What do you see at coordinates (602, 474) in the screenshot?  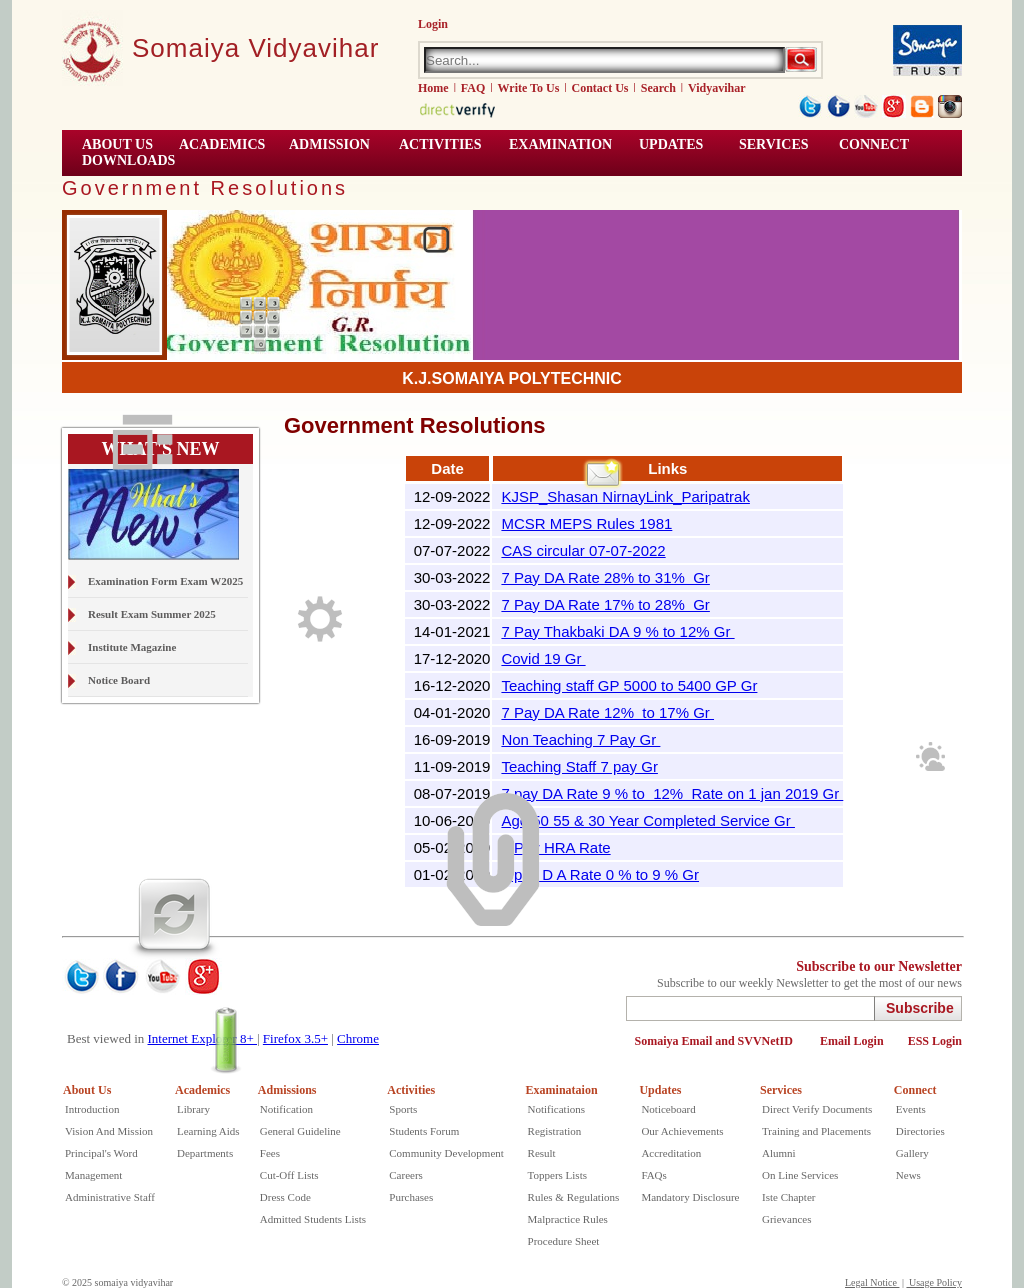 I see `indicates new unread email messages` at bounding box center [602, 474].